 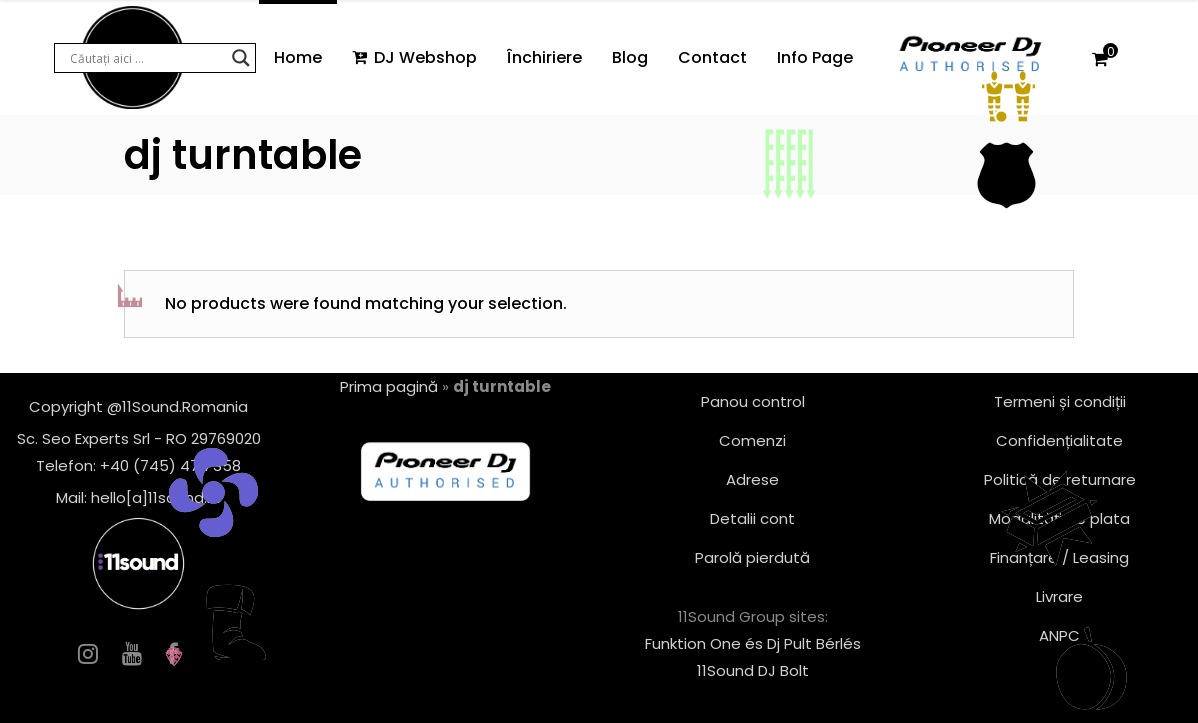 I want to click on view castle or fortress in game, so click(x=130, y=295).